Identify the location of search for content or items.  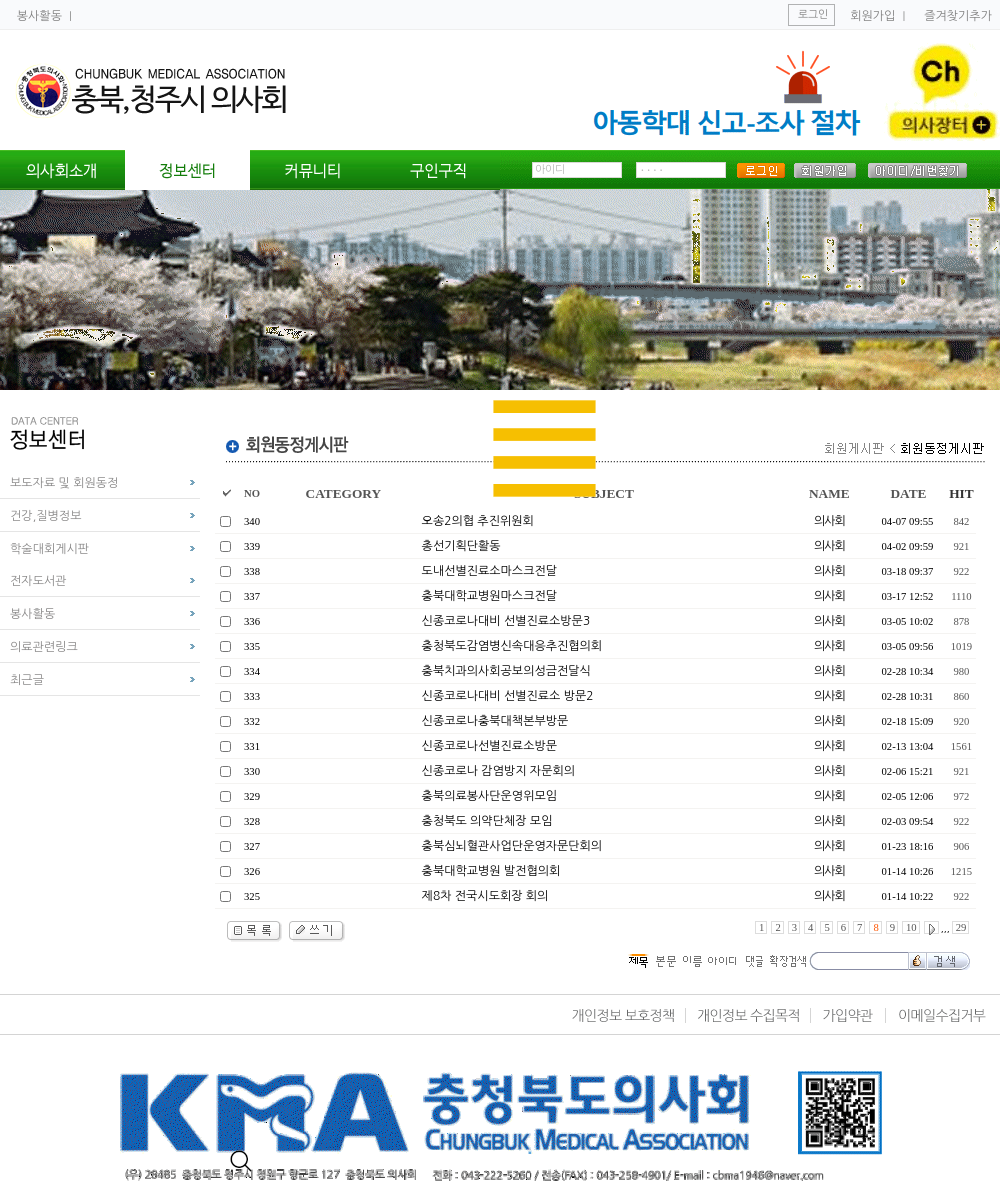
(241, 1161).